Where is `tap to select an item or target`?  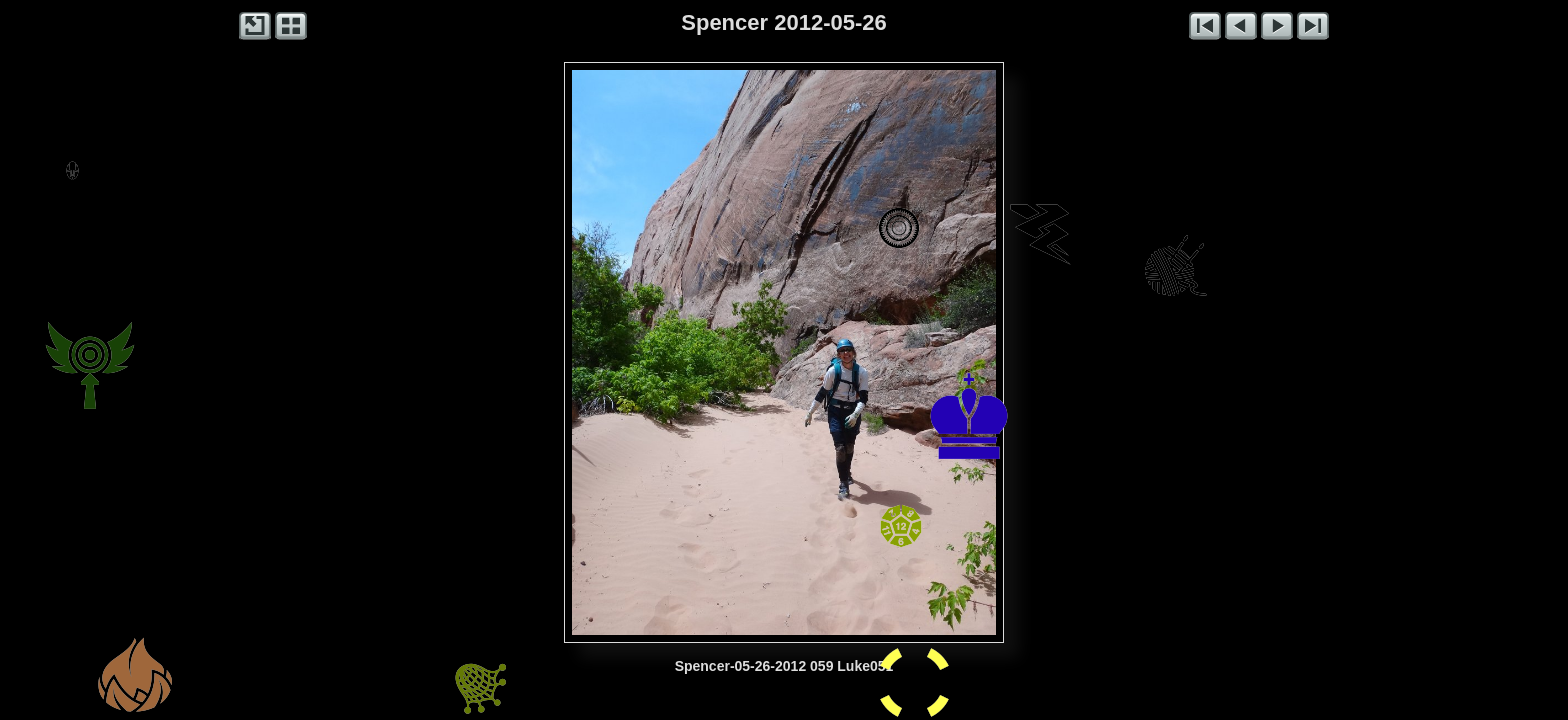
tap to select an item or target is located at coordinates (914, 682).